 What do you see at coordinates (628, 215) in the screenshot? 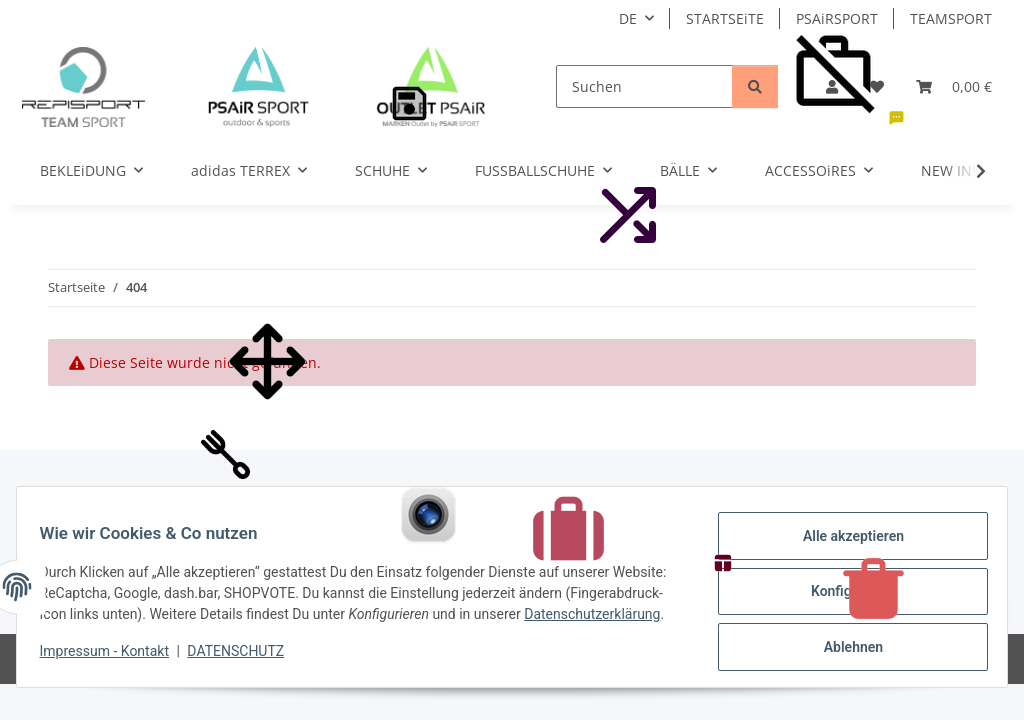
I see `shuffle playlist or queue order` at bounding box center [628, 215].